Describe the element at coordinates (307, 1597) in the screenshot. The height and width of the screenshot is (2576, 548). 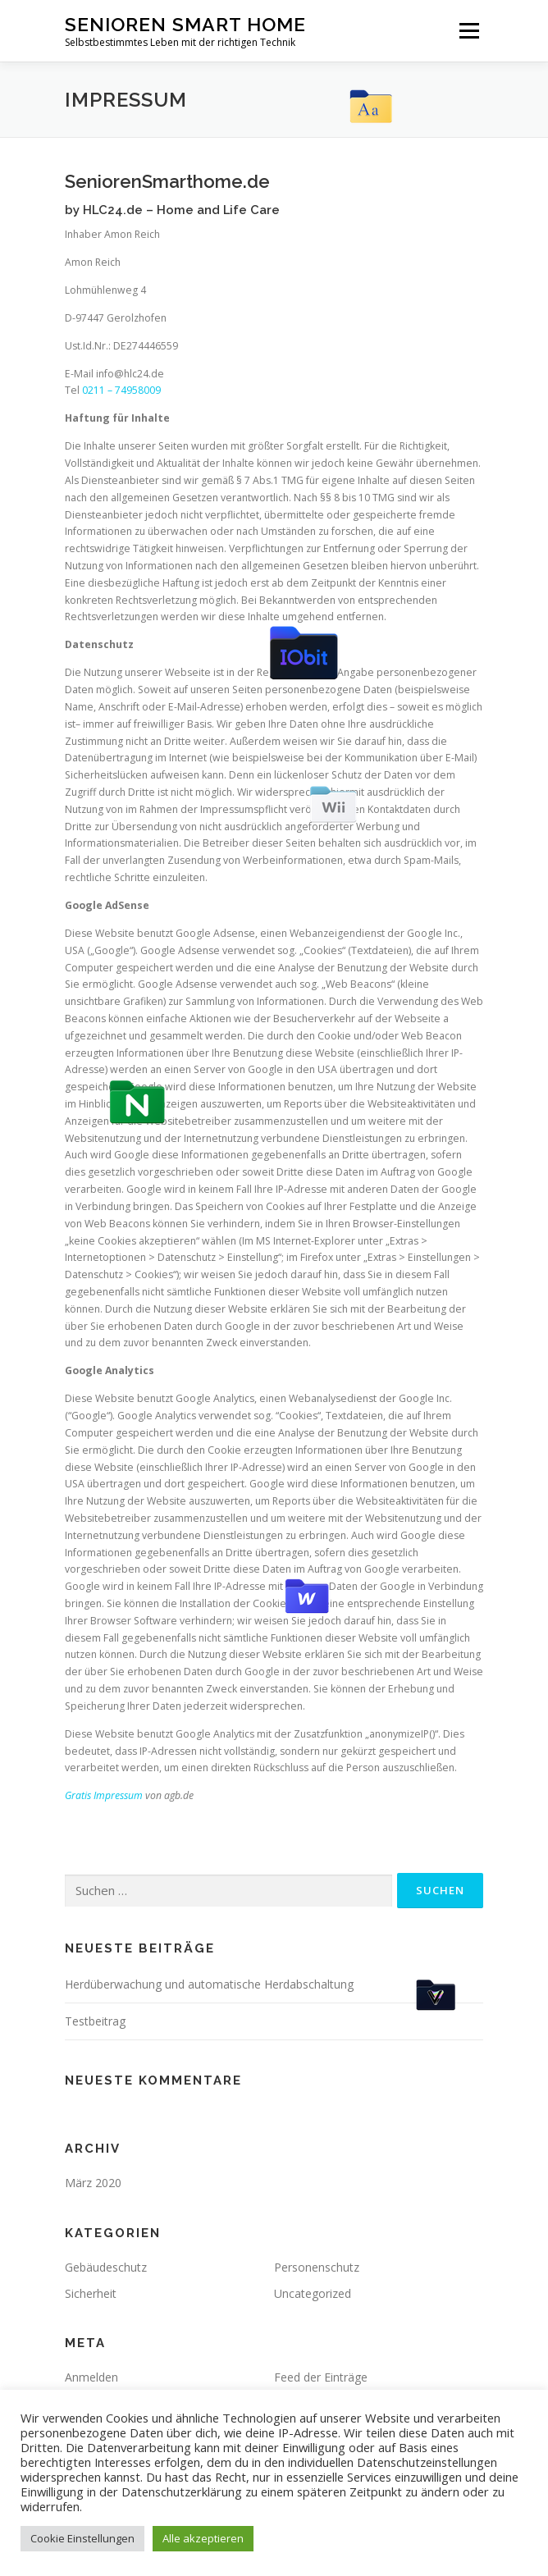
I see `folder containing Webflow project files` at that location.